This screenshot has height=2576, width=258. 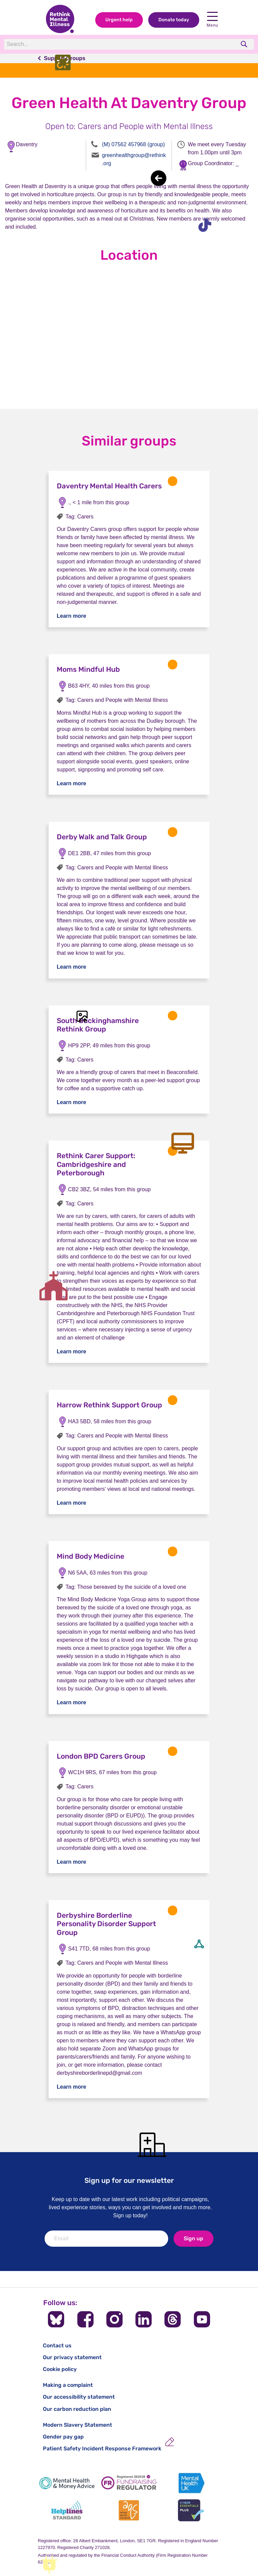 I want to click on view nearby churches or places of worship, so click(x=53, y=1287).